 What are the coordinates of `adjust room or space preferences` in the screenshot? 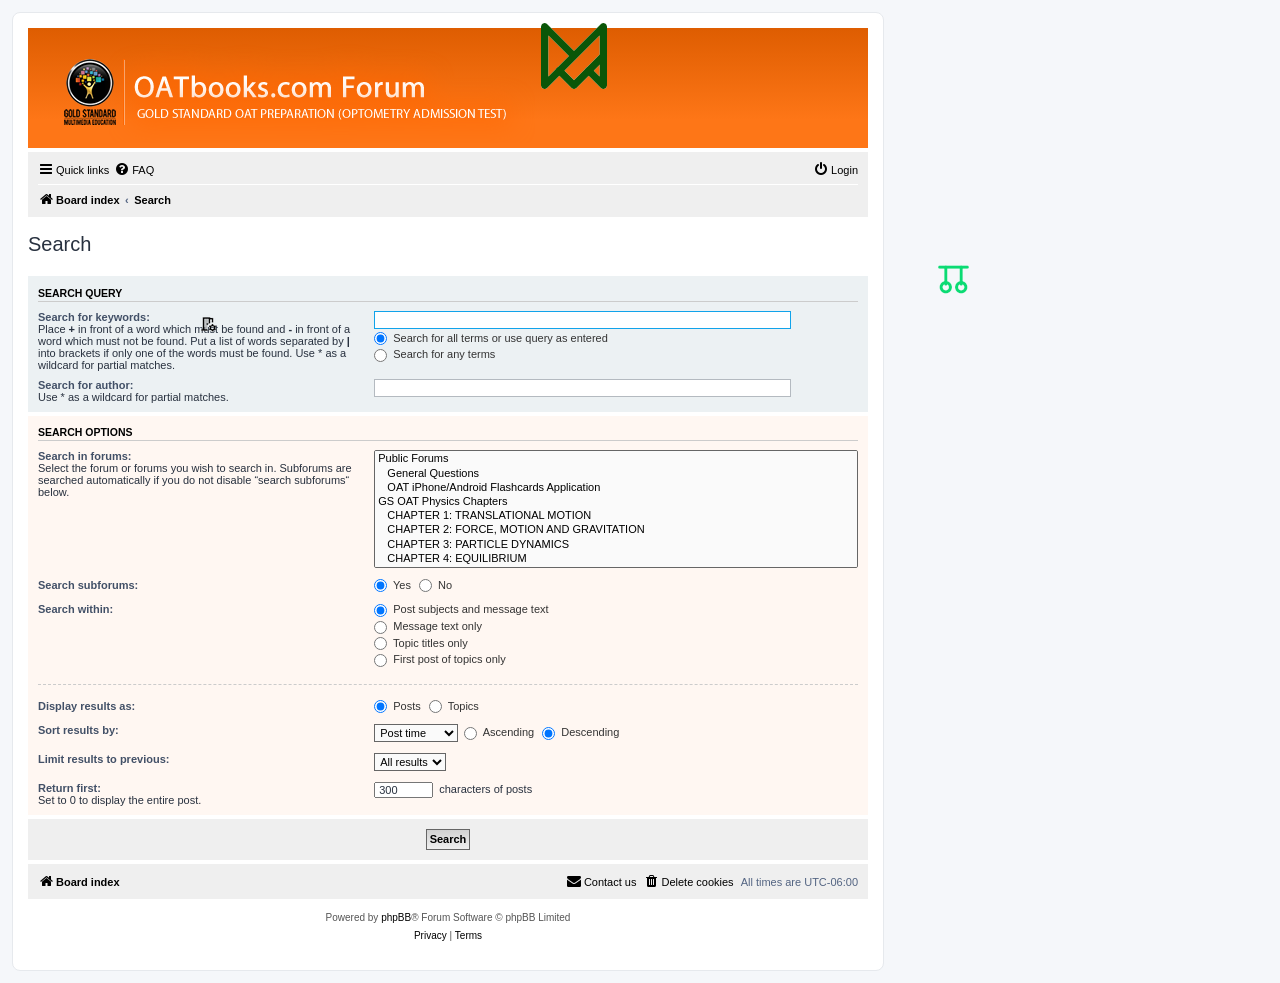 It's located at (208, 324).